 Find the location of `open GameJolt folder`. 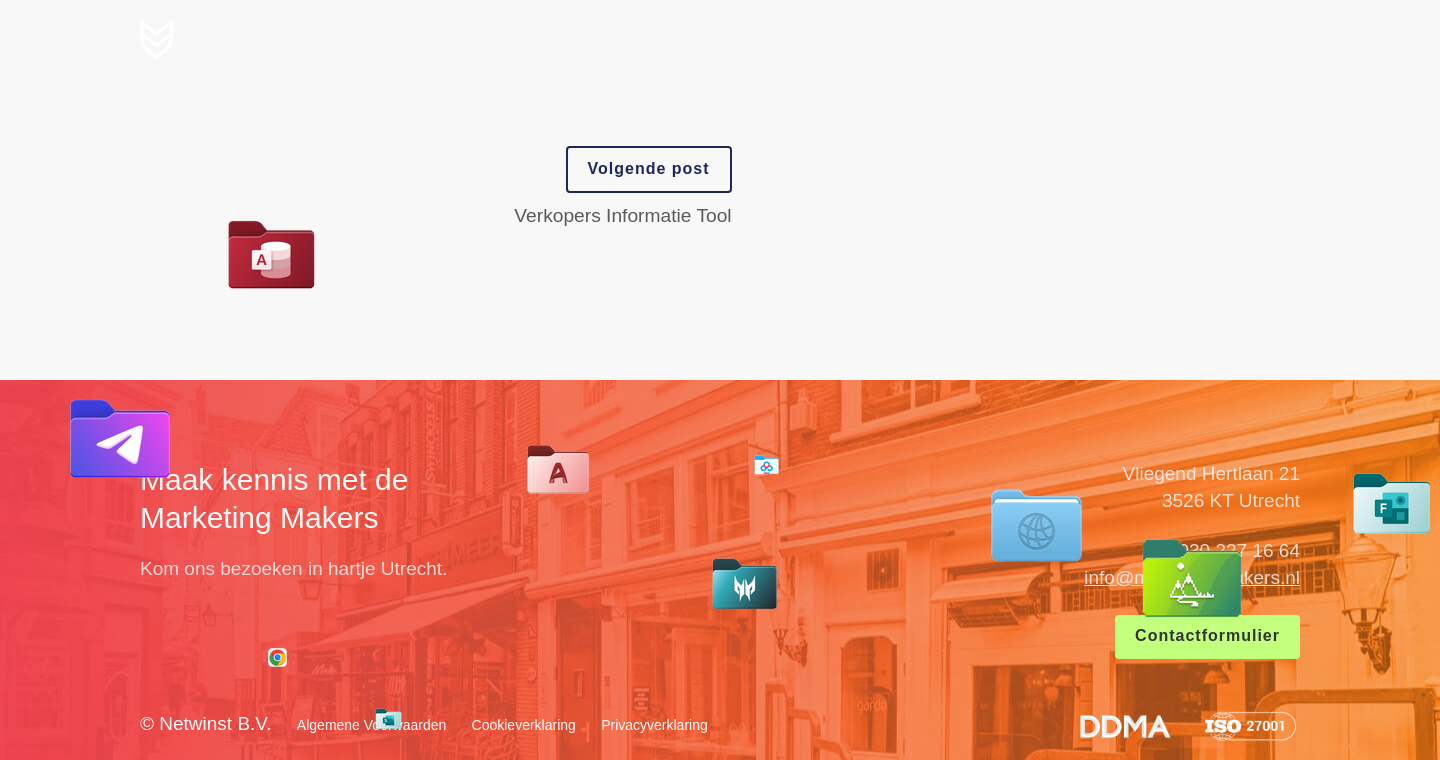

open GameJolt folder is located at coordinates (1192, 581).